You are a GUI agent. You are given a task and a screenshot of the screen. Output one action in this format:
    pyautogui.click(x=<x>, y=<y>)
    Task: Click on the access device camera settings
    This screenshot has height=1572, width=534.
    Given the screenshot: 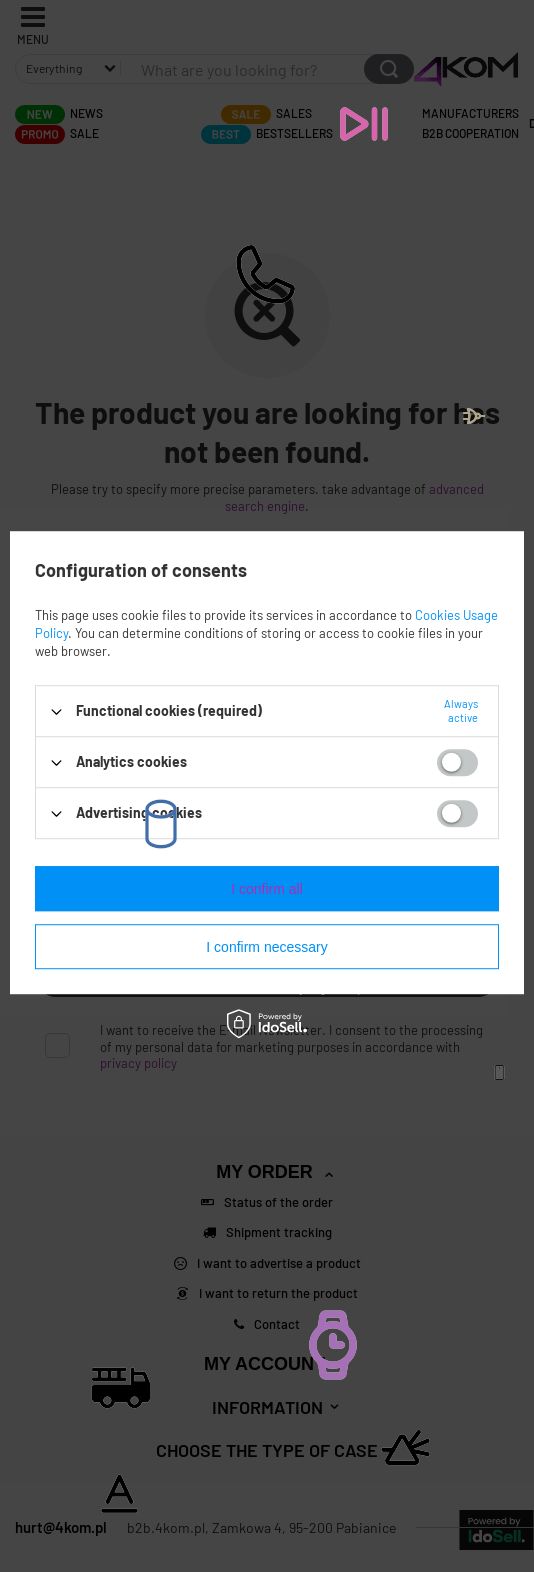 What is the action you would take?
    pyautogui.click(x=499, y=1072)
    